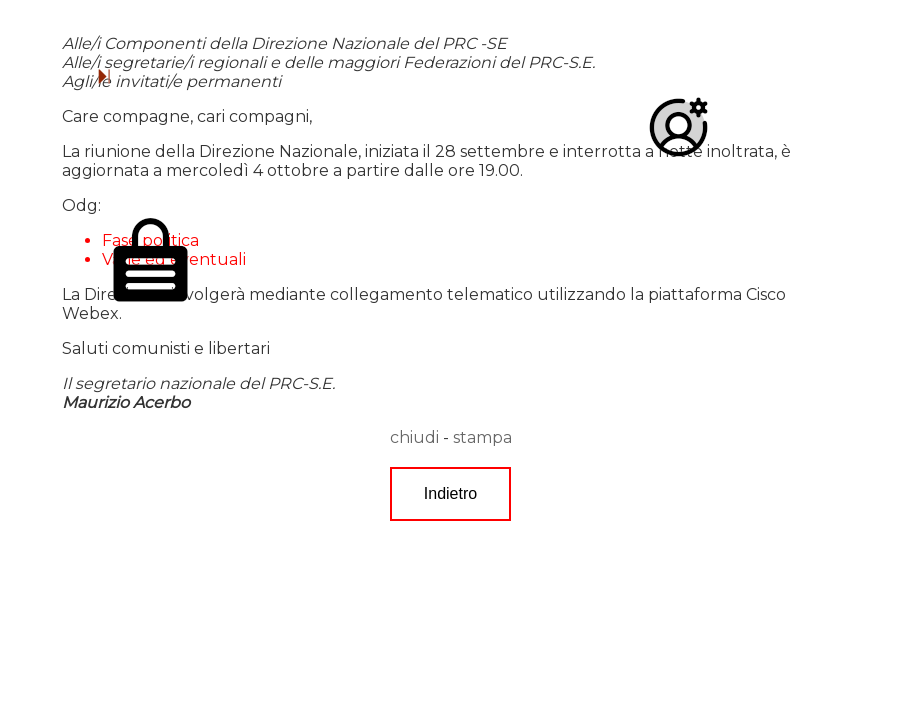 Image resolution: width=901 pixels, height=720 pixels. What do you see at coordinates (150, 264) in the screenshot?
I see `secure or locked content` at bounding box center [150, 264].